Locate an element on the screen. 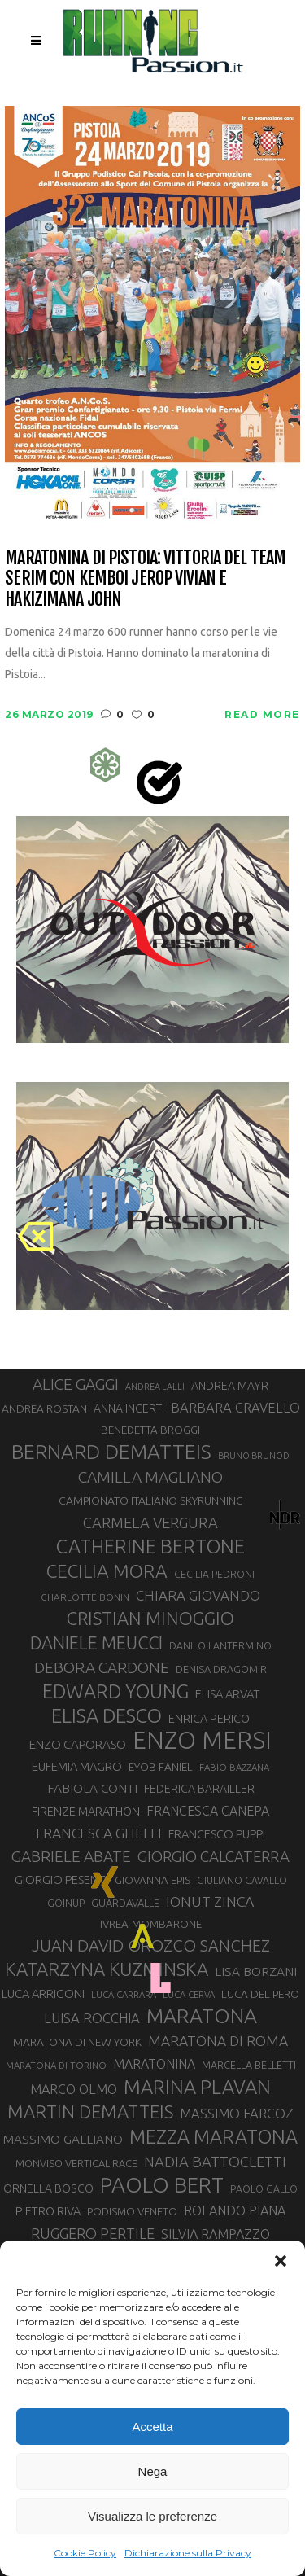  NDR (Norddeutscher Rundfunk) brand logo is located at coordinates (285, 1514).